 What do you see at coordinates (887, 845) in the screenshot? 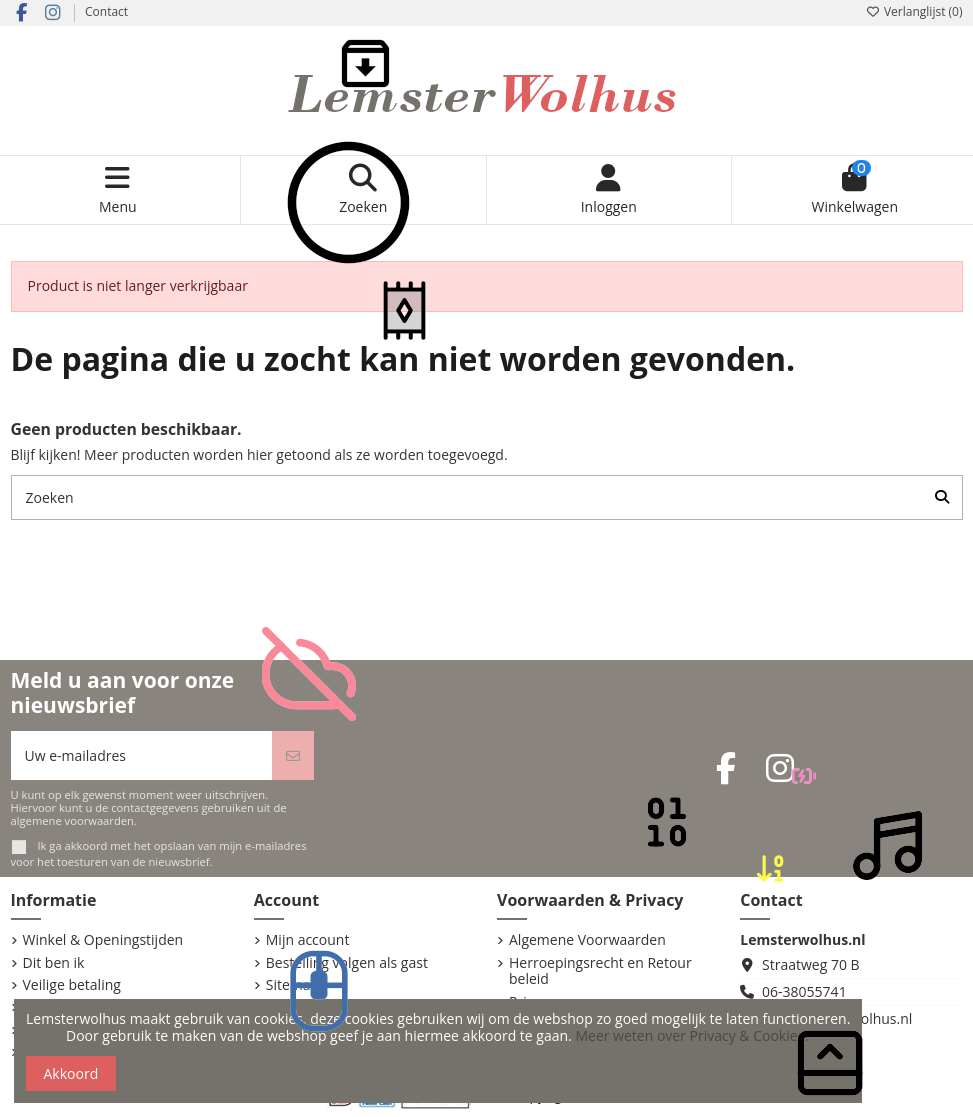
I see `access music library or audio files` at bounding box center [887, 845].